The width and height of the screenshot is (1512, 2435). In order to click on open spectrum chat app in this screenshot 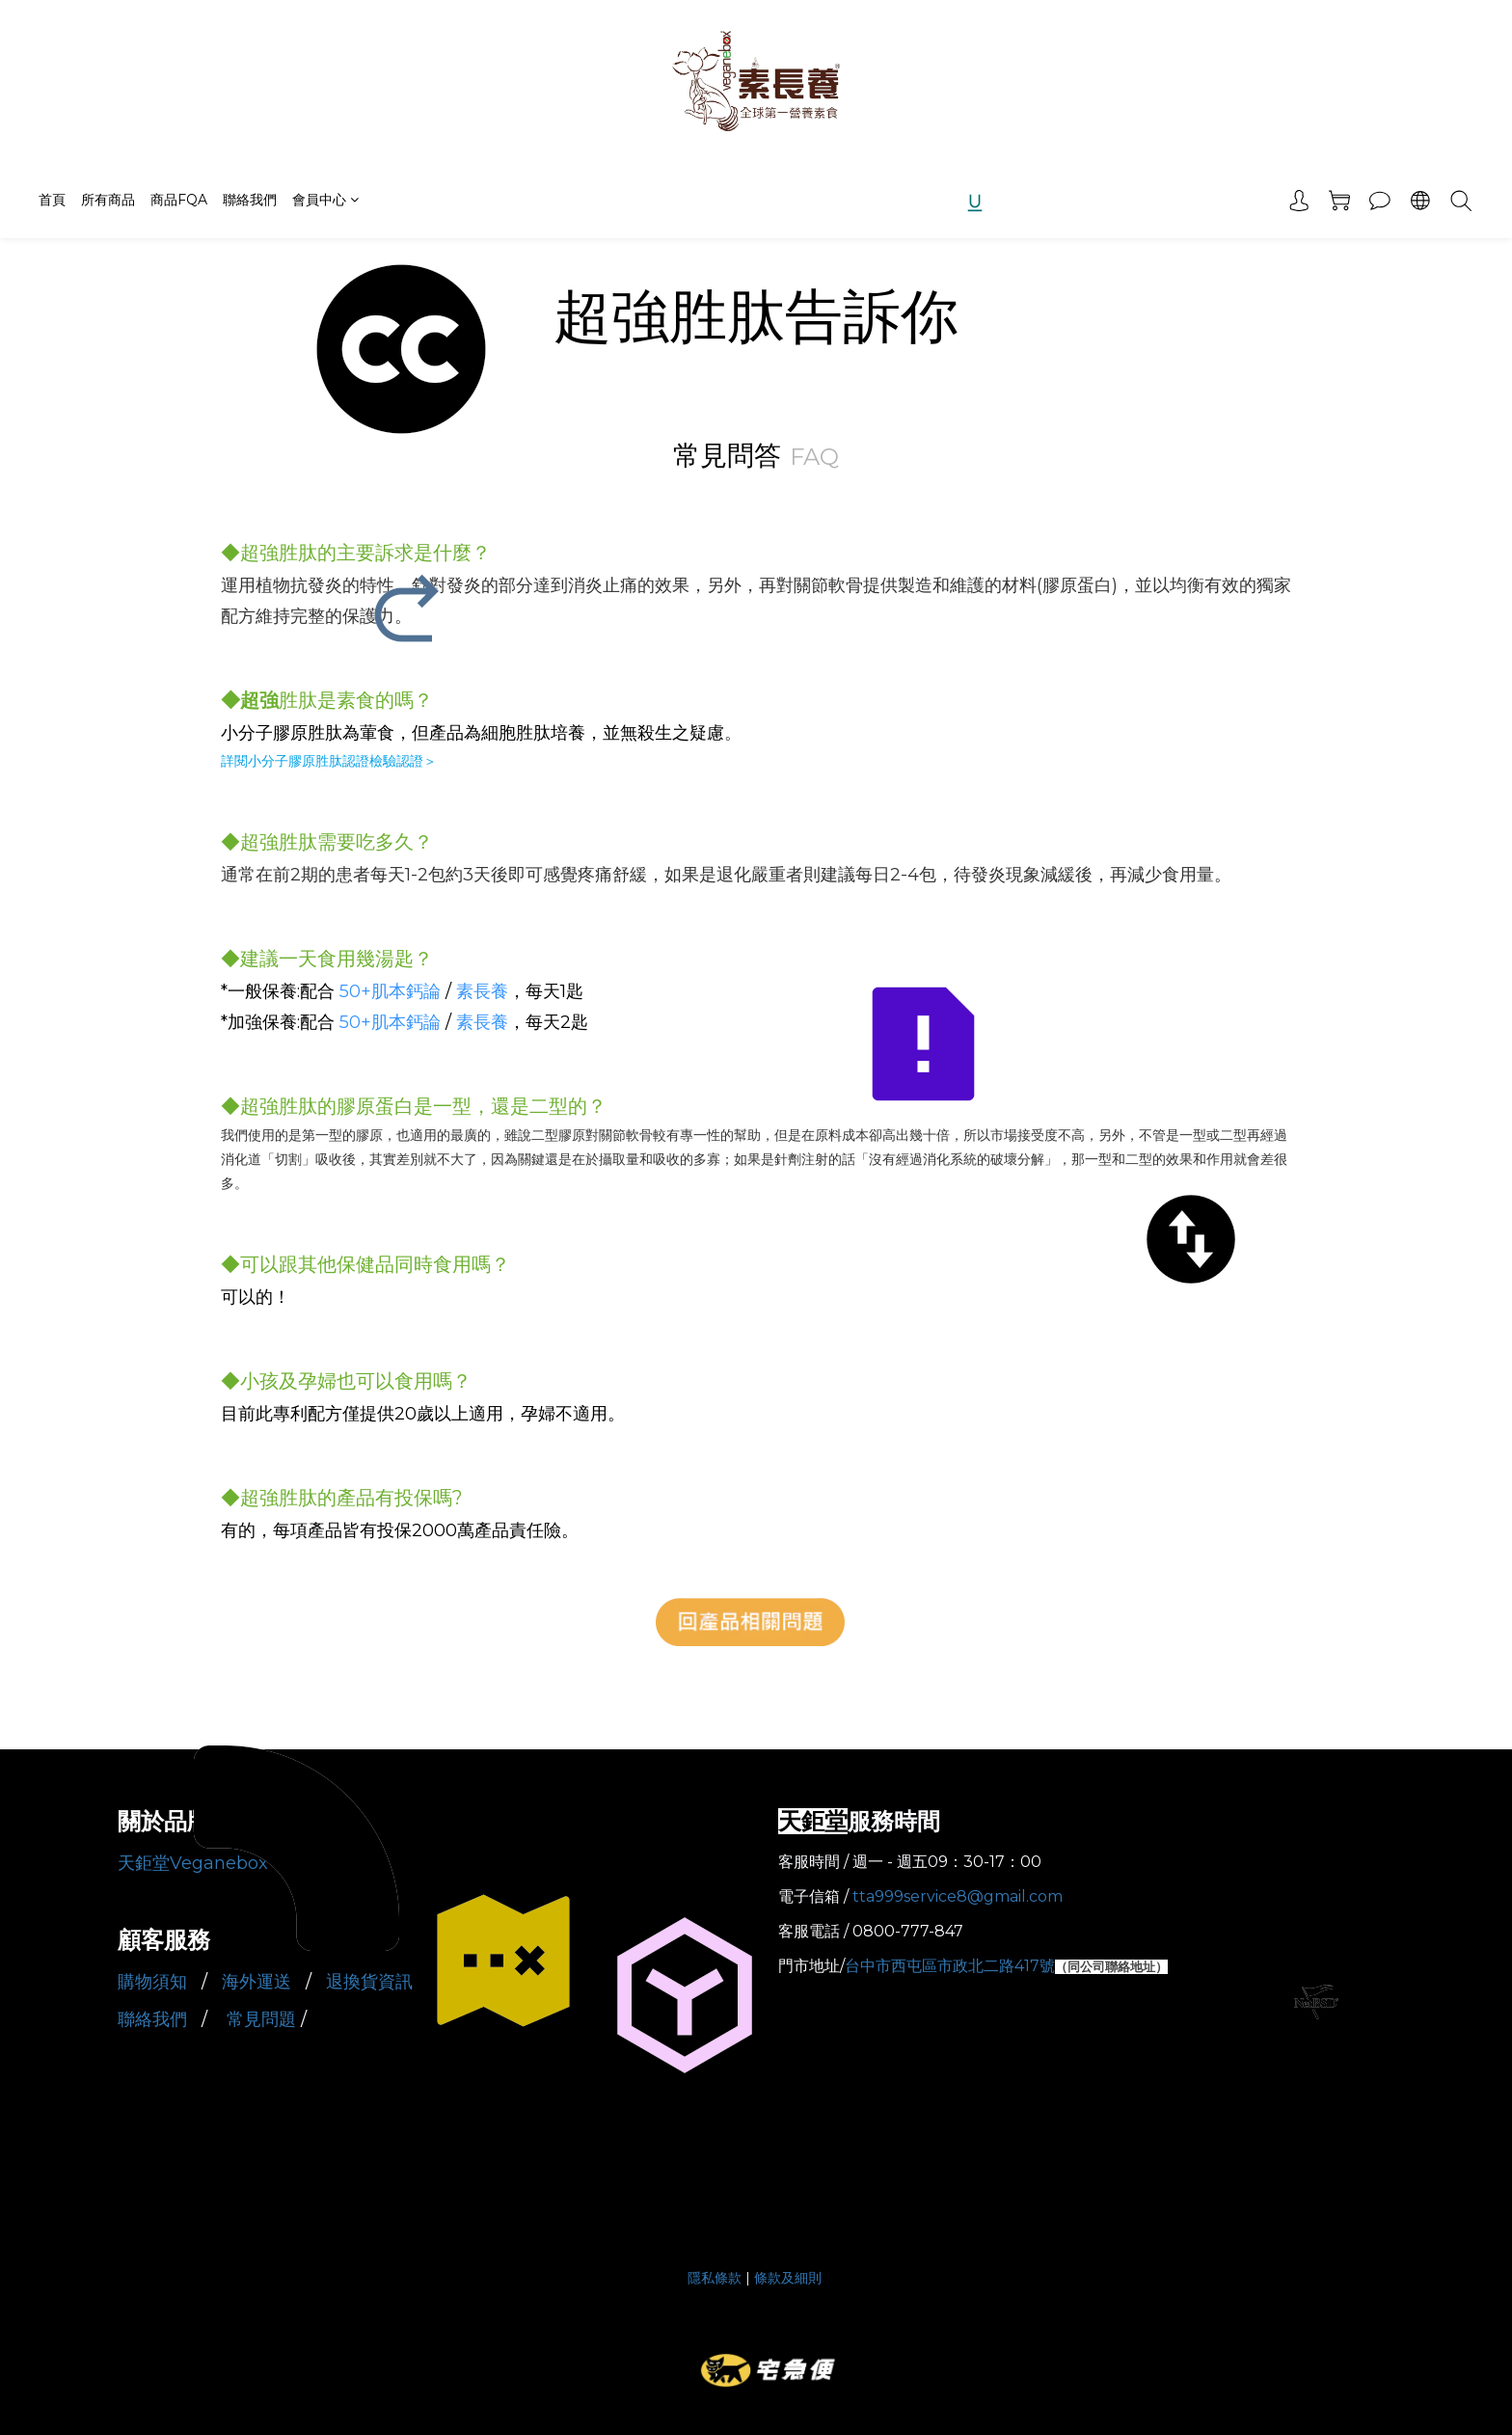, I will do `click(296, 1848)`.